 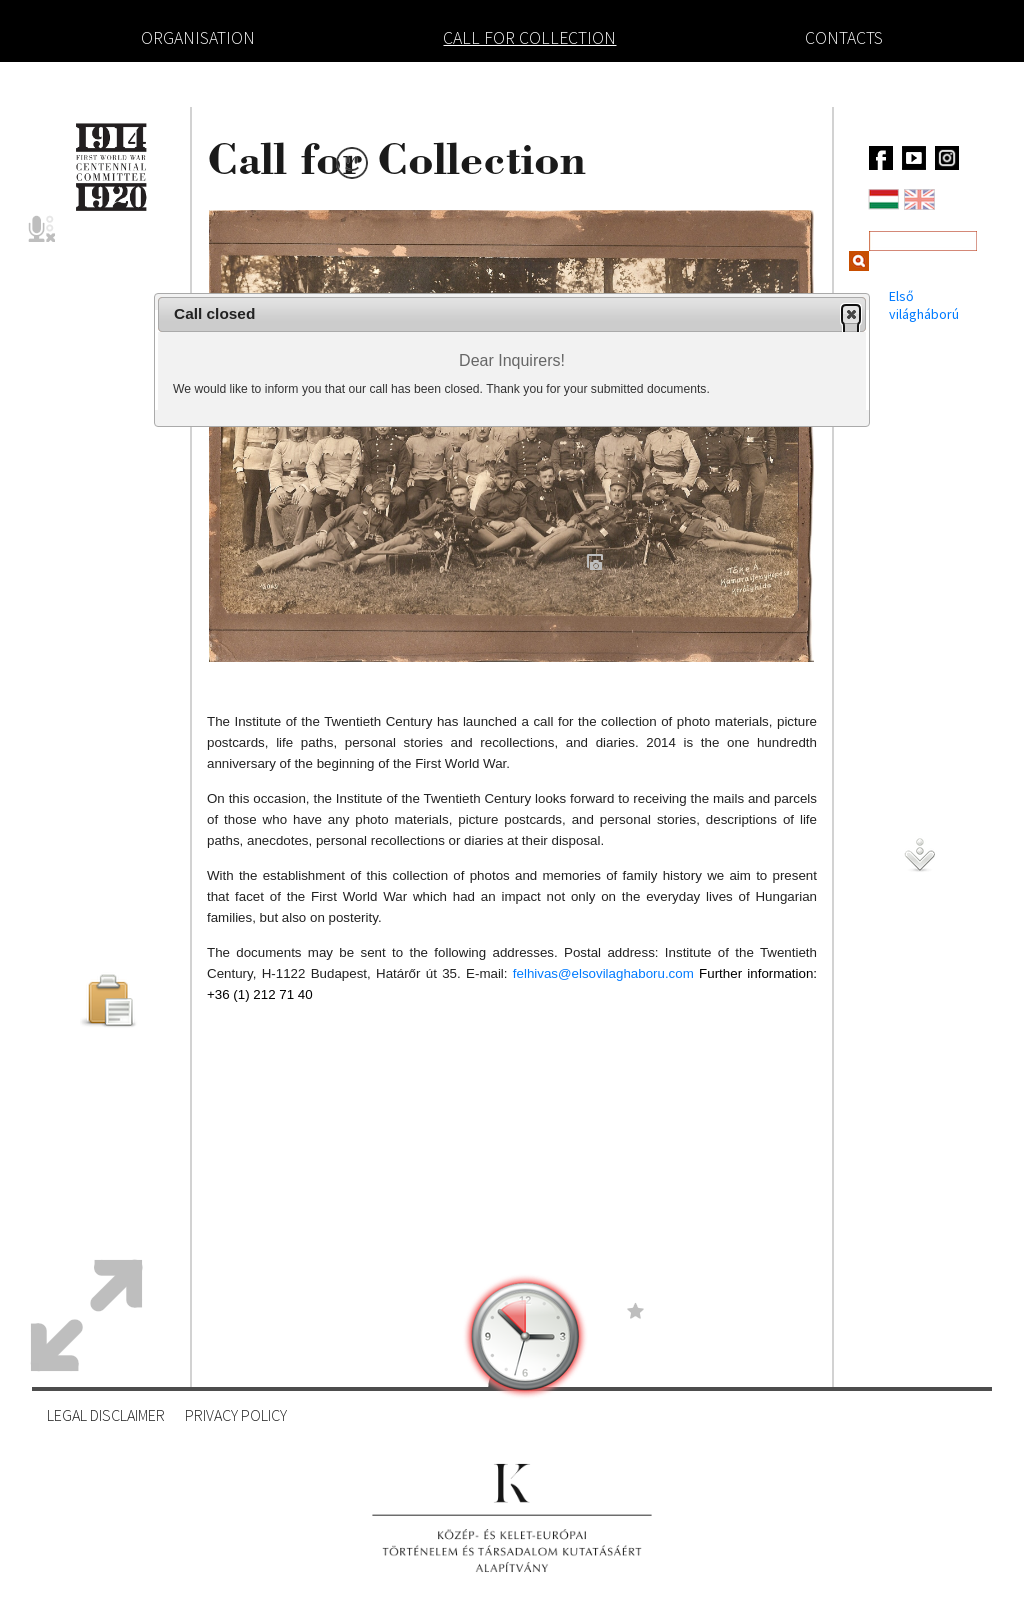 I want to click on expand content to fullscreen mode, so click(x=86, y=1315).